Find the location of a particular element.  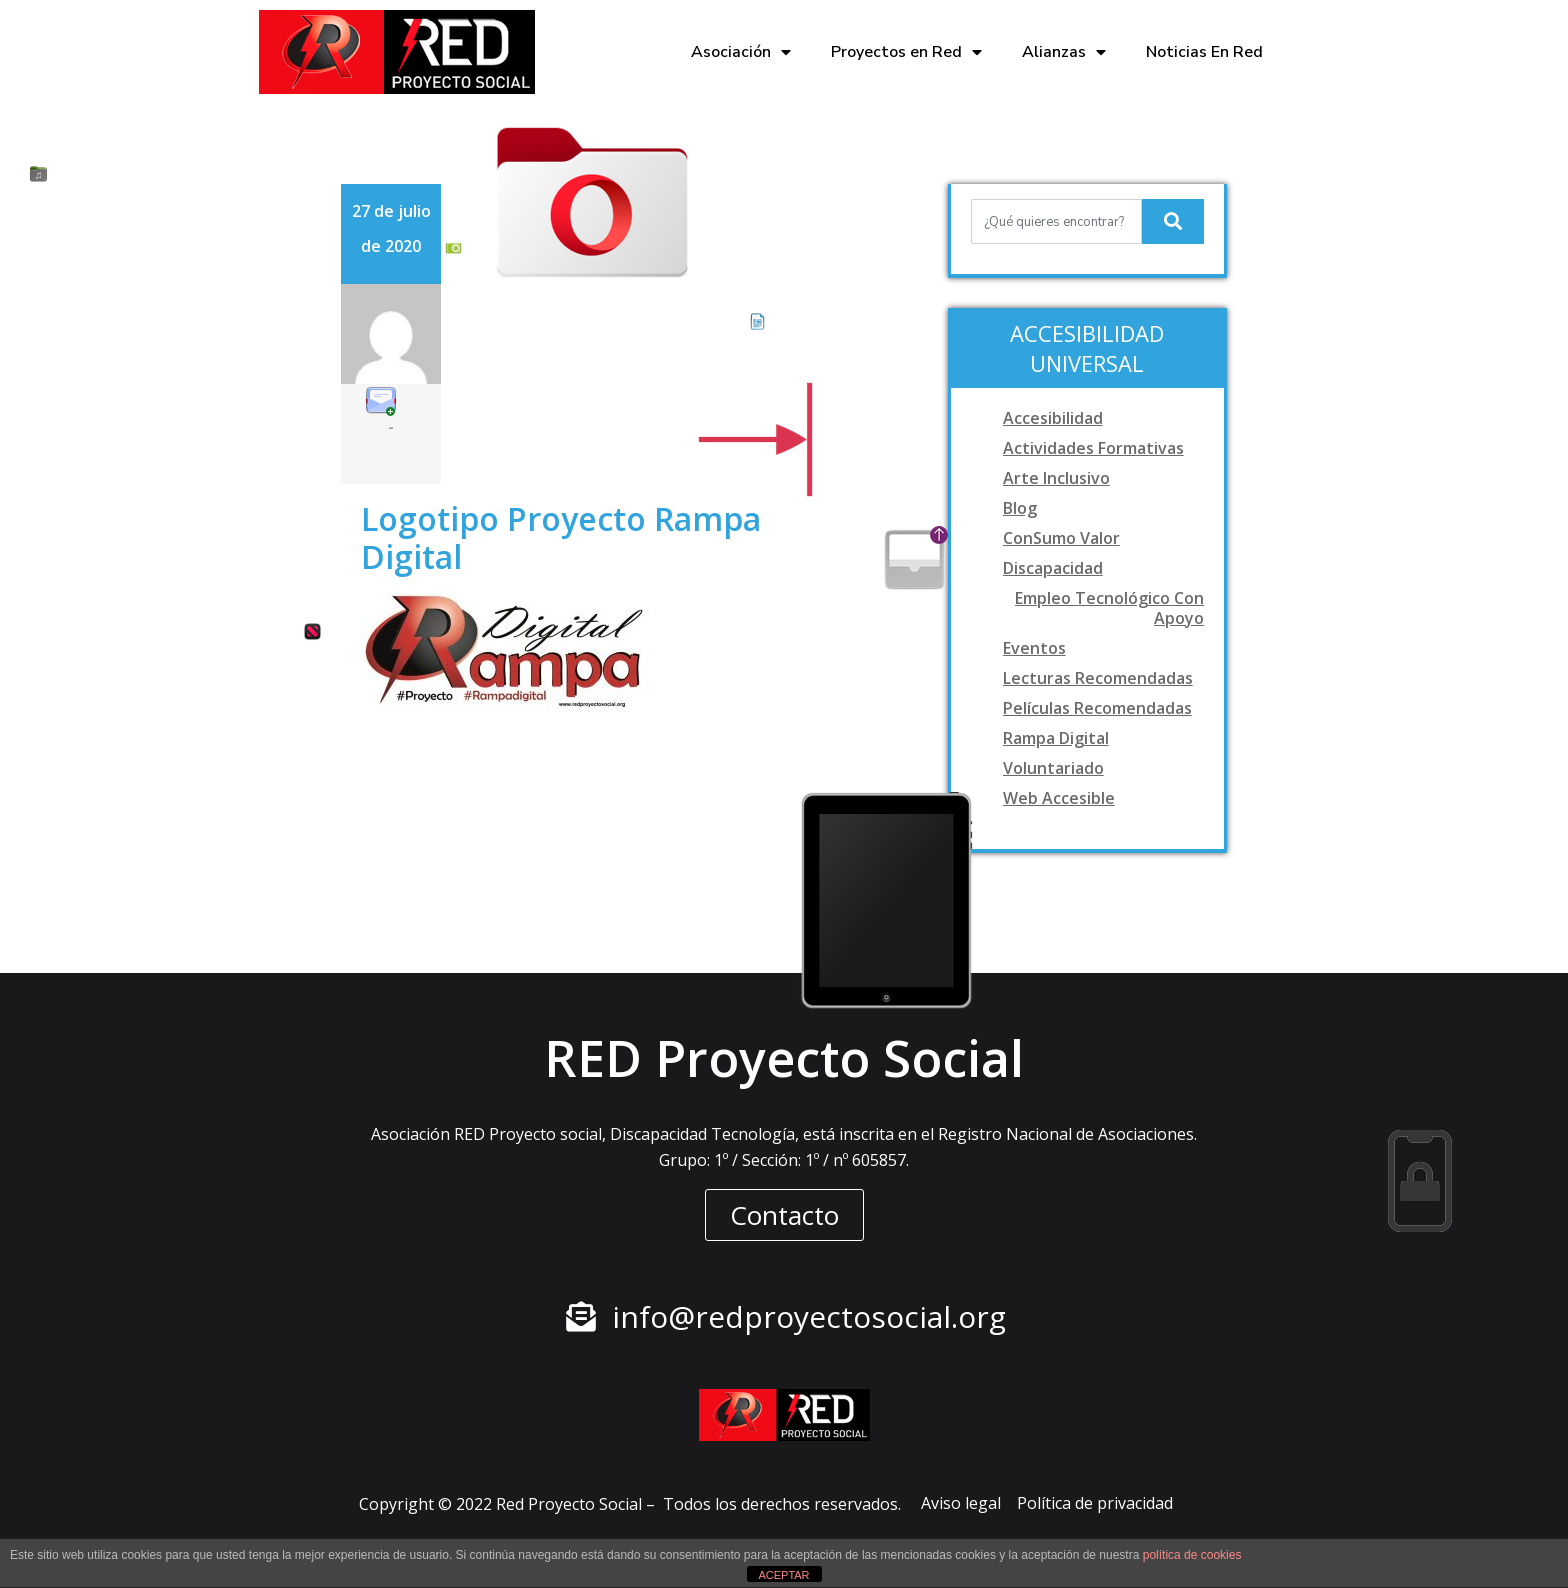

sync inbox and outbox mail is located at coordinates (914, 559).